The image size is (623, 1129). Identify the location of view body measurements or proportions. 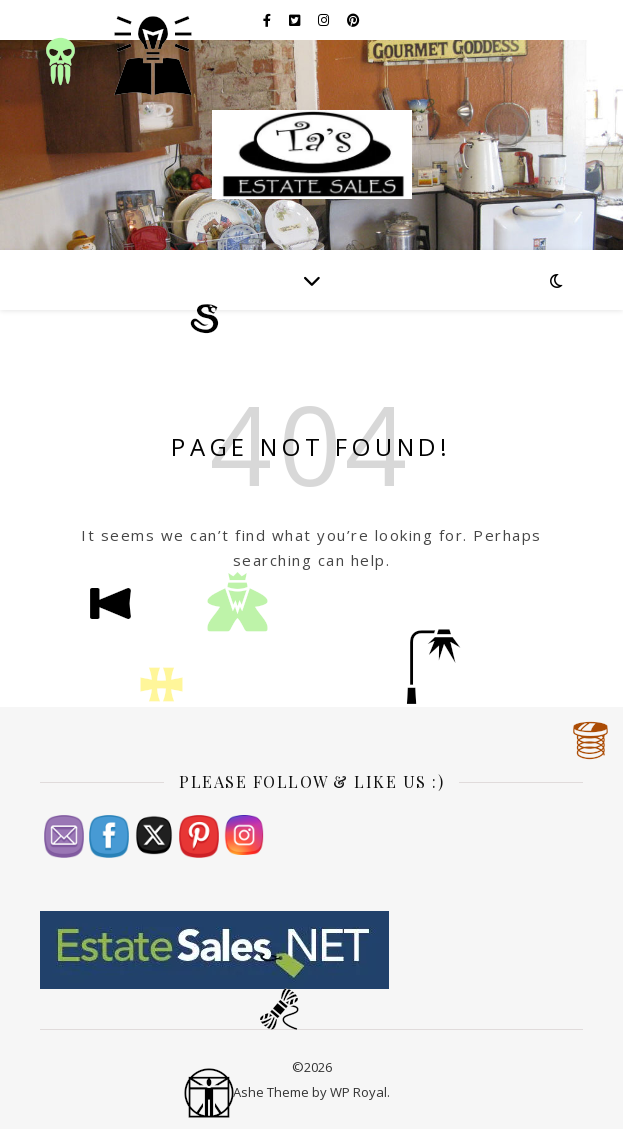
(209, 1093).